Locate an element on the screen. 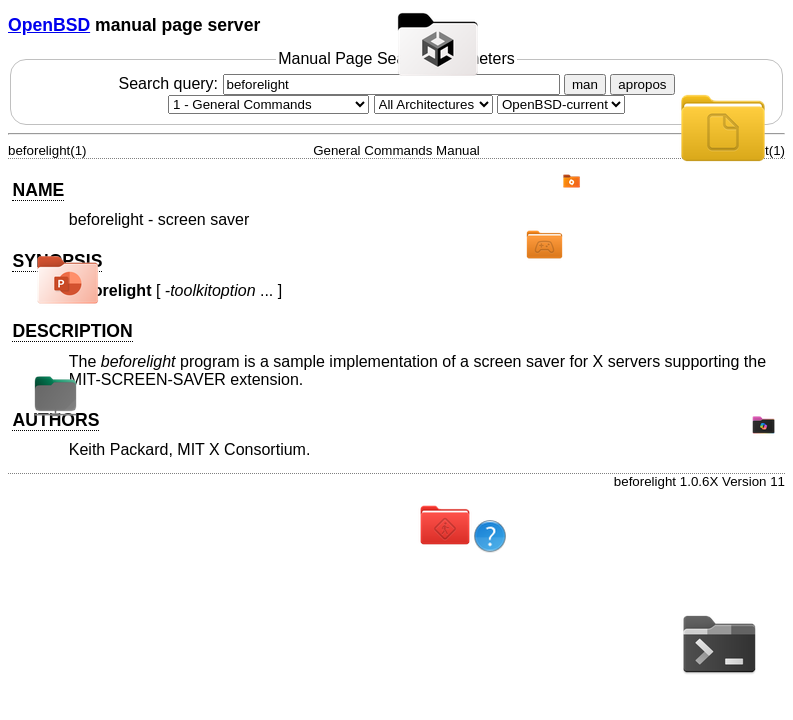 The width and height of the screenshot is (793, 720). open folder containing Microsoft Copilot 365 files is located at coordinates (763, 425).